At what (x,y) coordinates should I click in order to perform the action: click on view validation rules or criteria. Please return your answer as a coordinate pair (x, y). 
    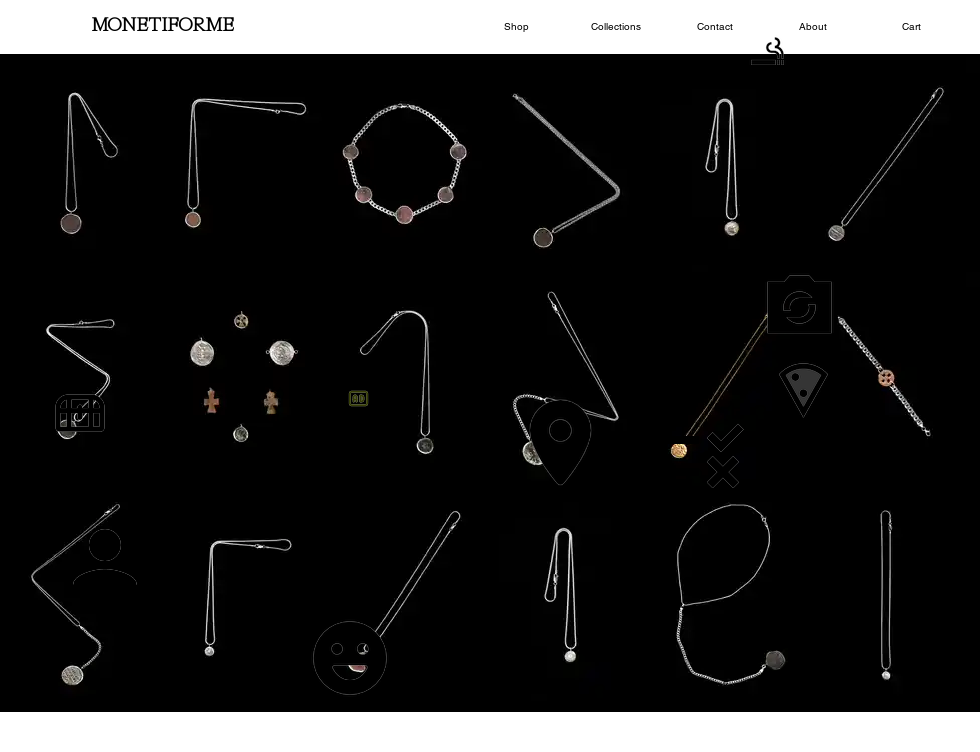
    Looking at the image, I should click on (703, 456).